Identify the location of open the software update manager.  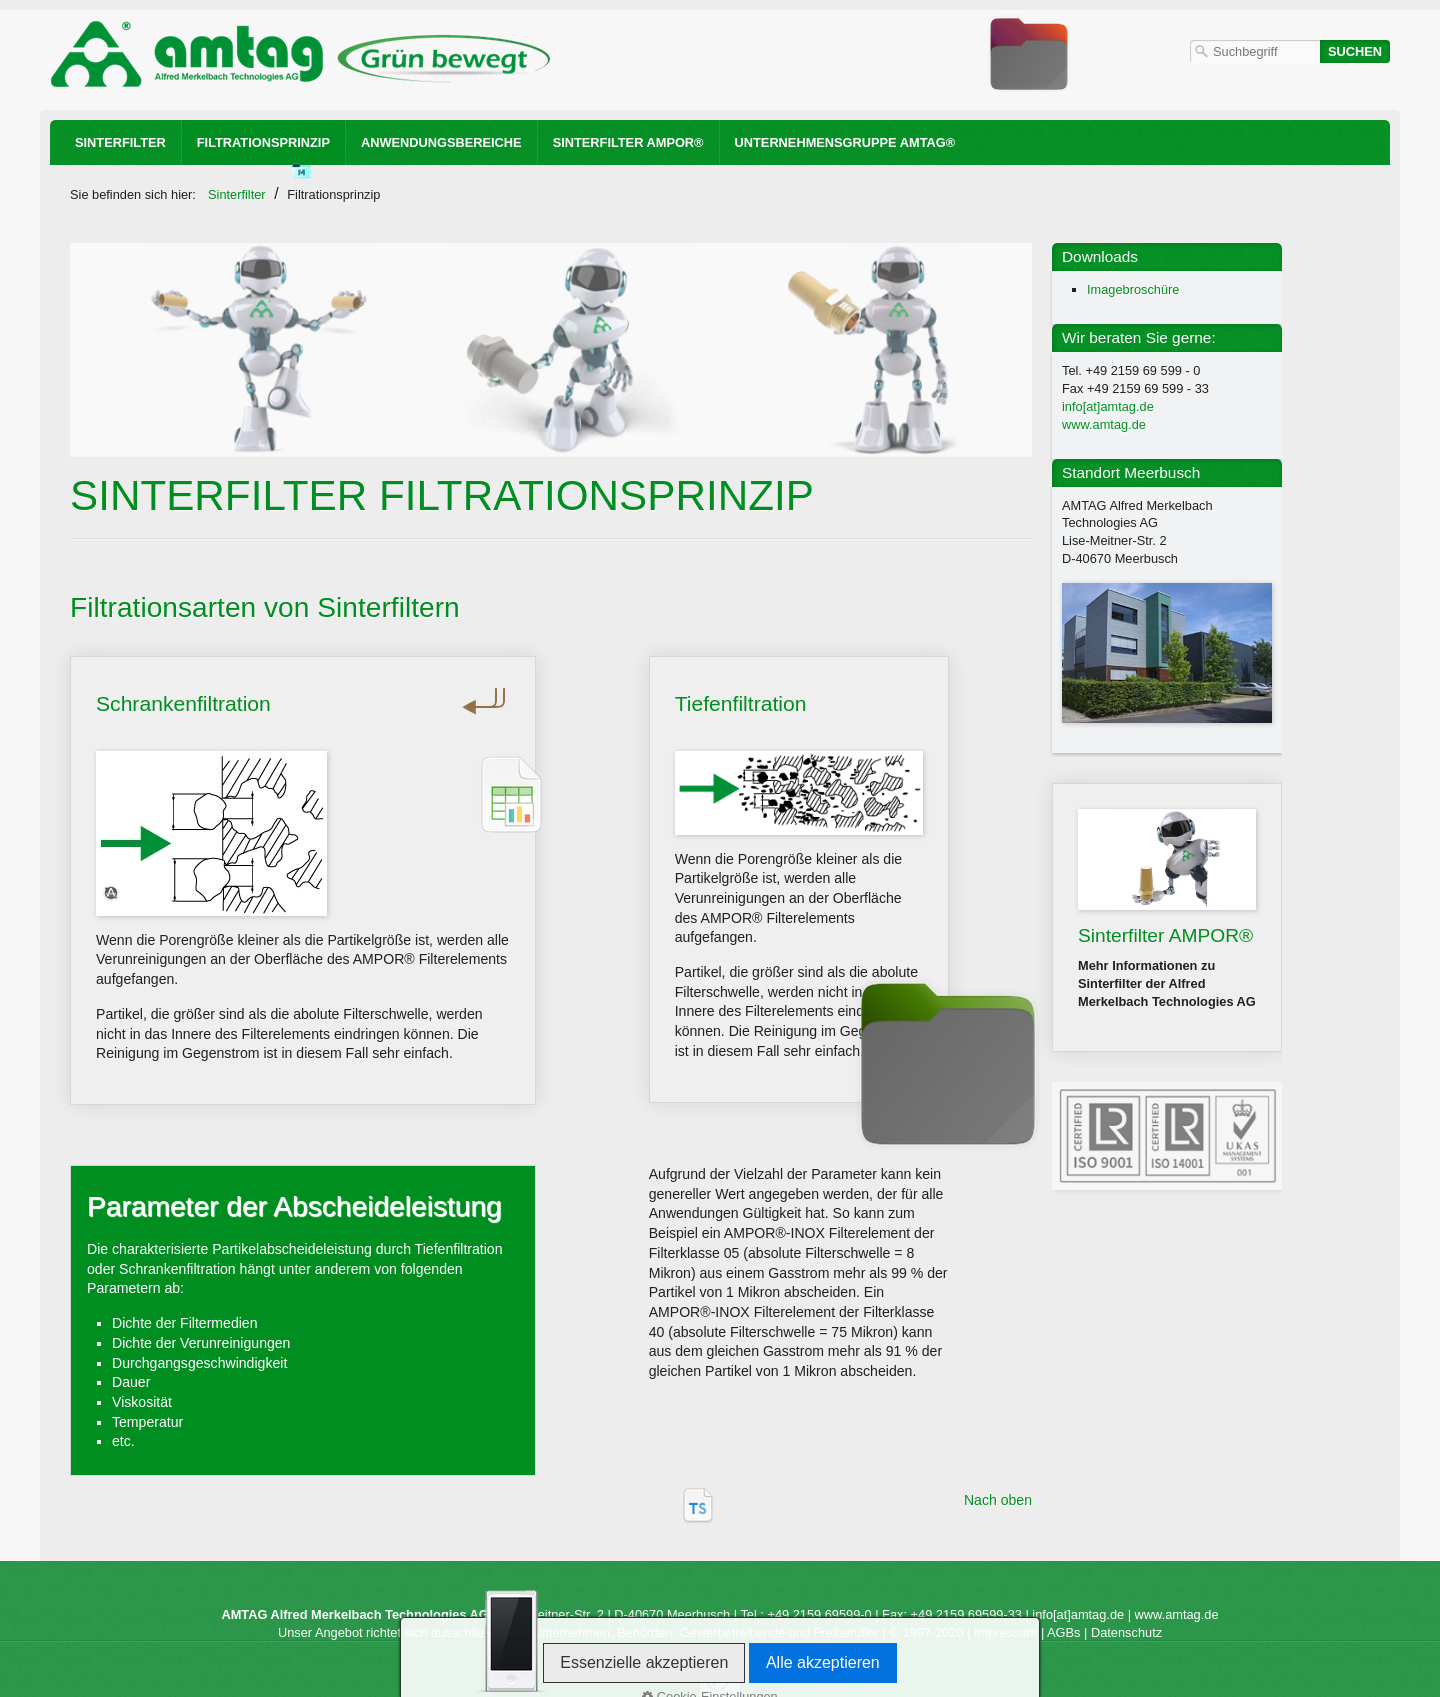
(111, 893).